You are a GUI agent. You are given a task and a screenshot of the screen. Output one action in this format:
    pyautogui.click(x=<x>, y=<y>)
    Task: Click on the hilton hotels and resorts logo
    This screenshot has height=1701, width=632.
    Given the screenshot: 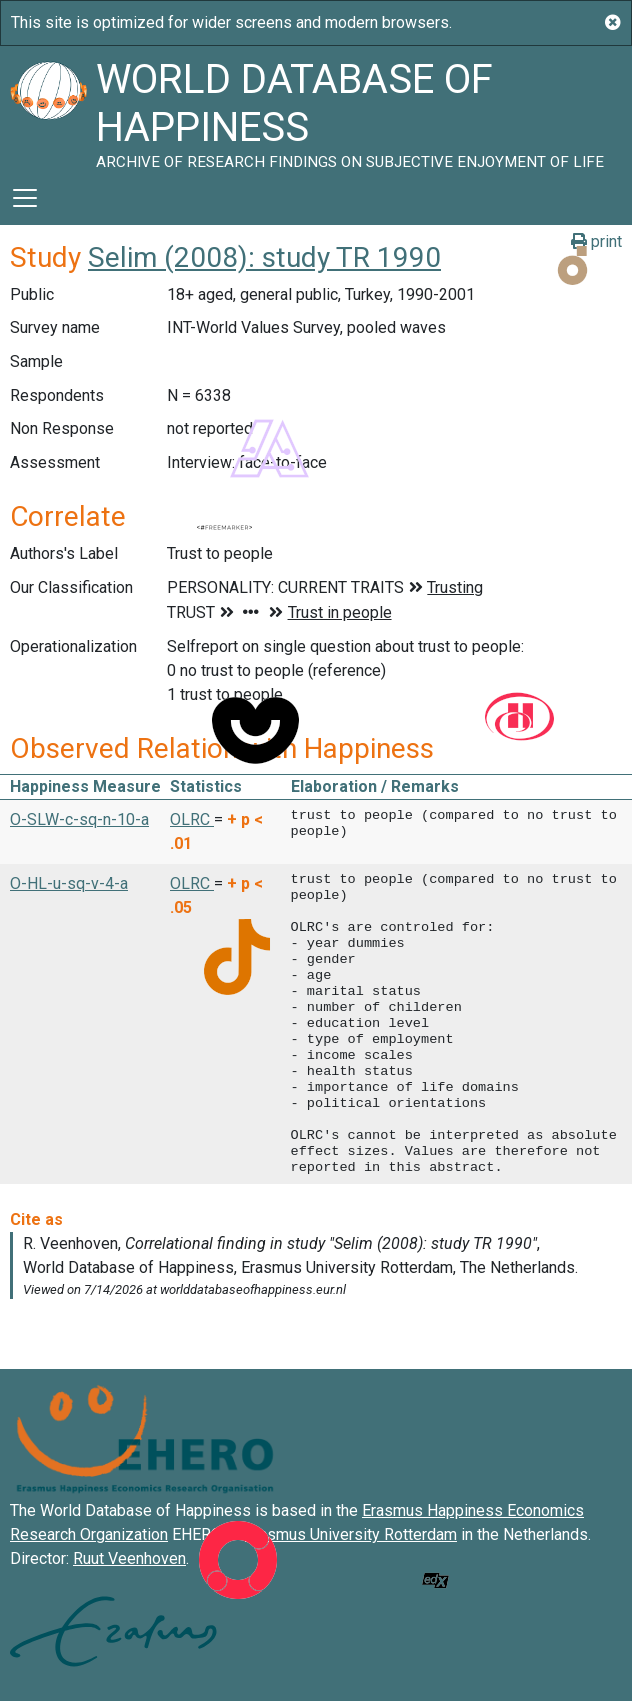 What is the action you would take?
    pyautogui.click(x=519, y=716)
    